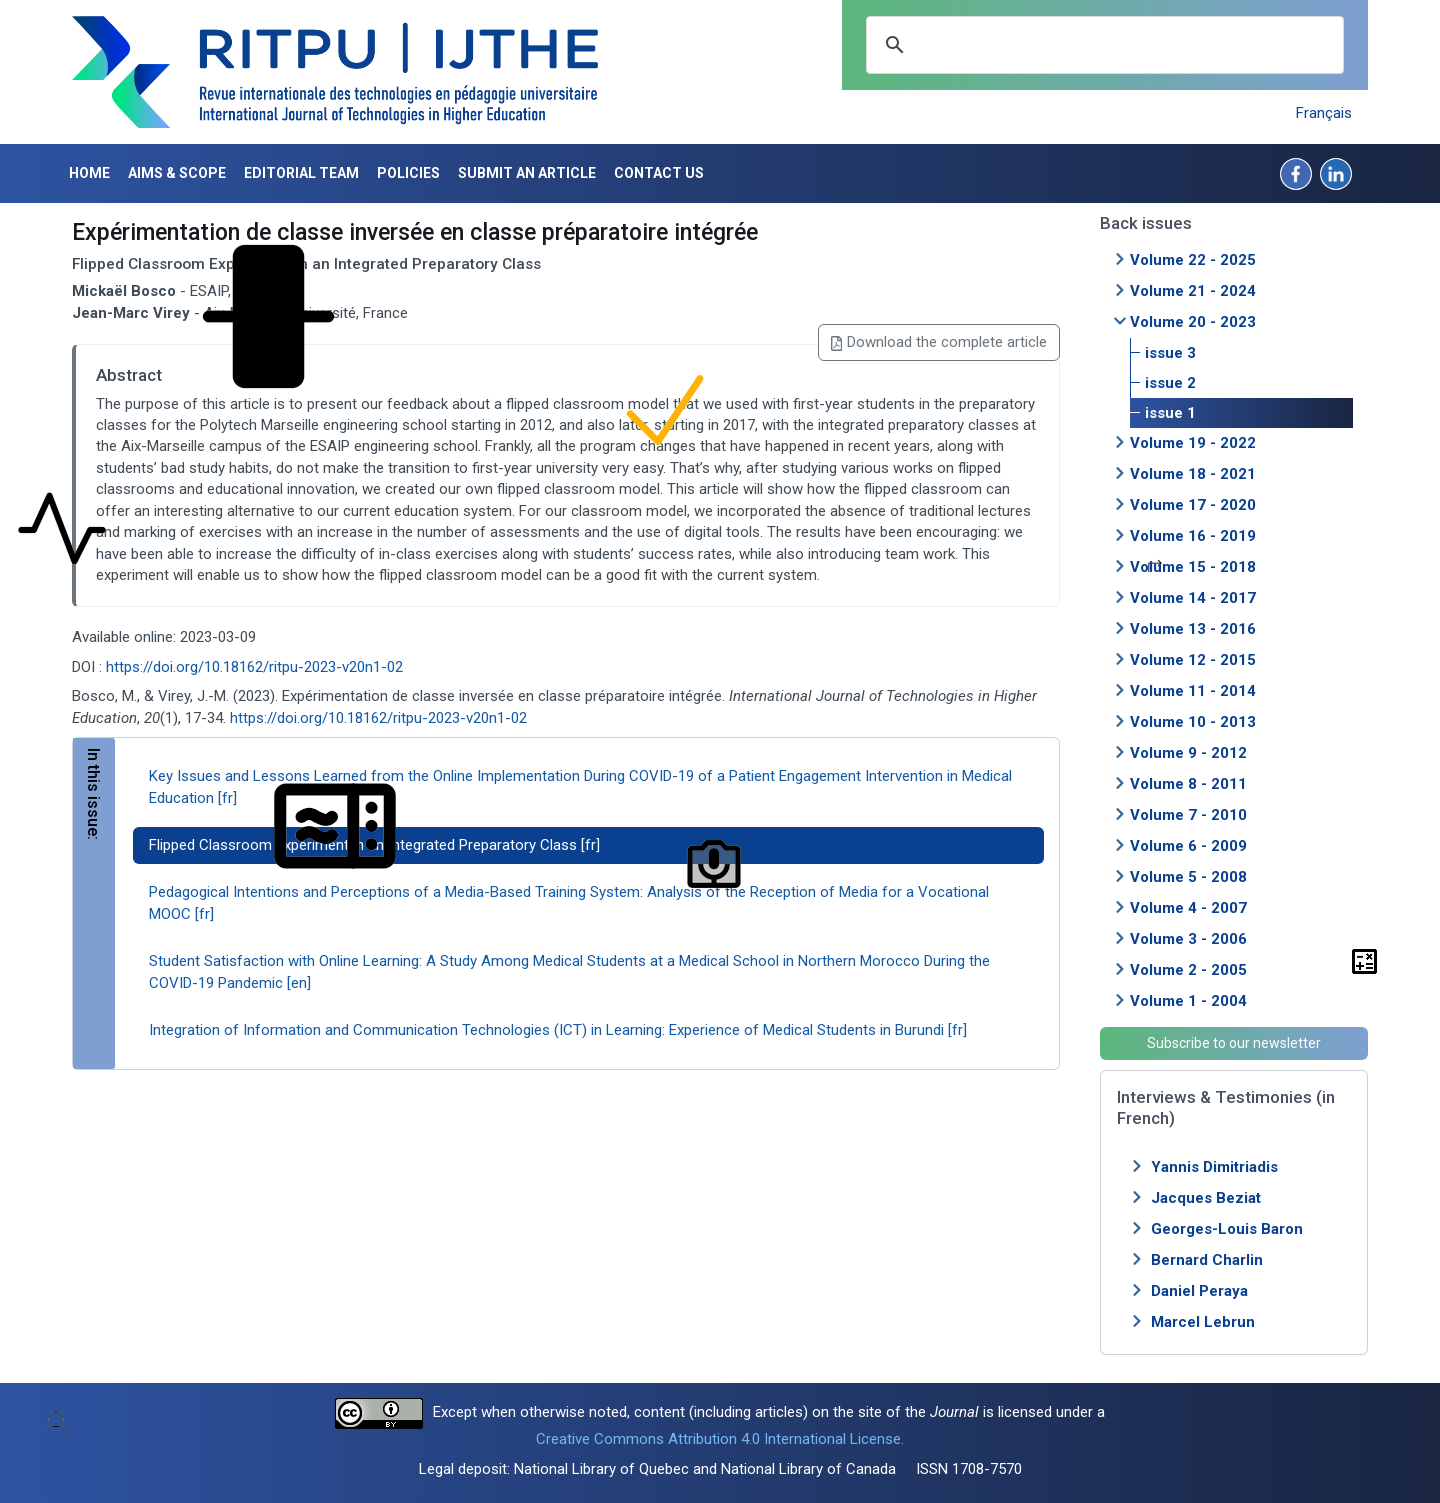 The height and width of the screenshot is (1503, 1440). I want to click on open calculator, so click(1364, 961).